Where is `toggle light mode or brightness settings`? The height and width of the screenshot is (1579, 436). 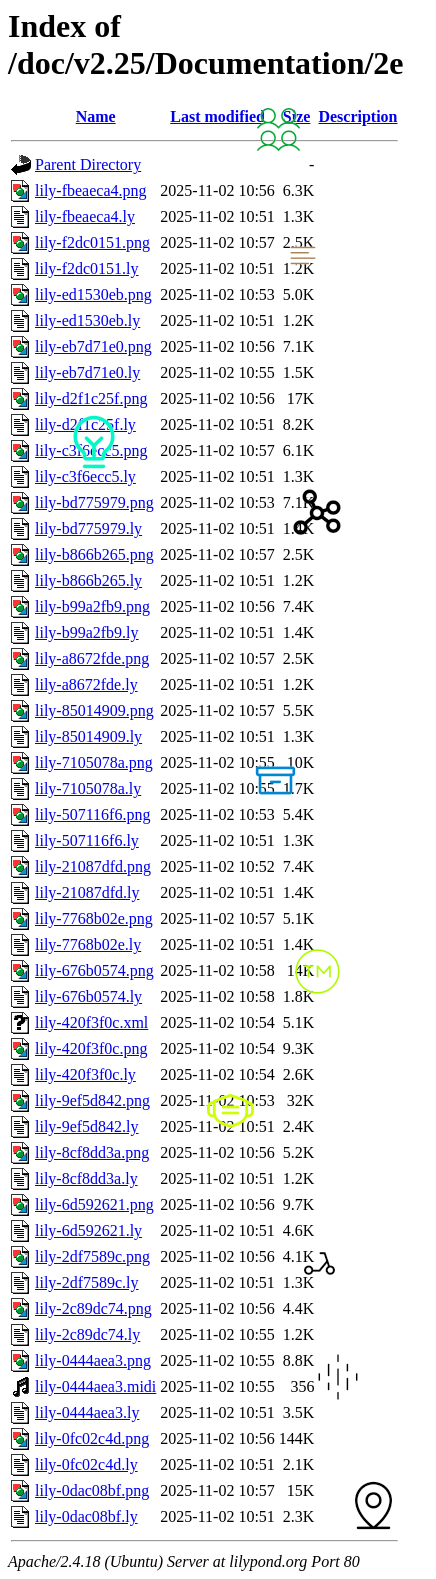 toggle light mode or brightness settings is located at coordinates (94, 442).